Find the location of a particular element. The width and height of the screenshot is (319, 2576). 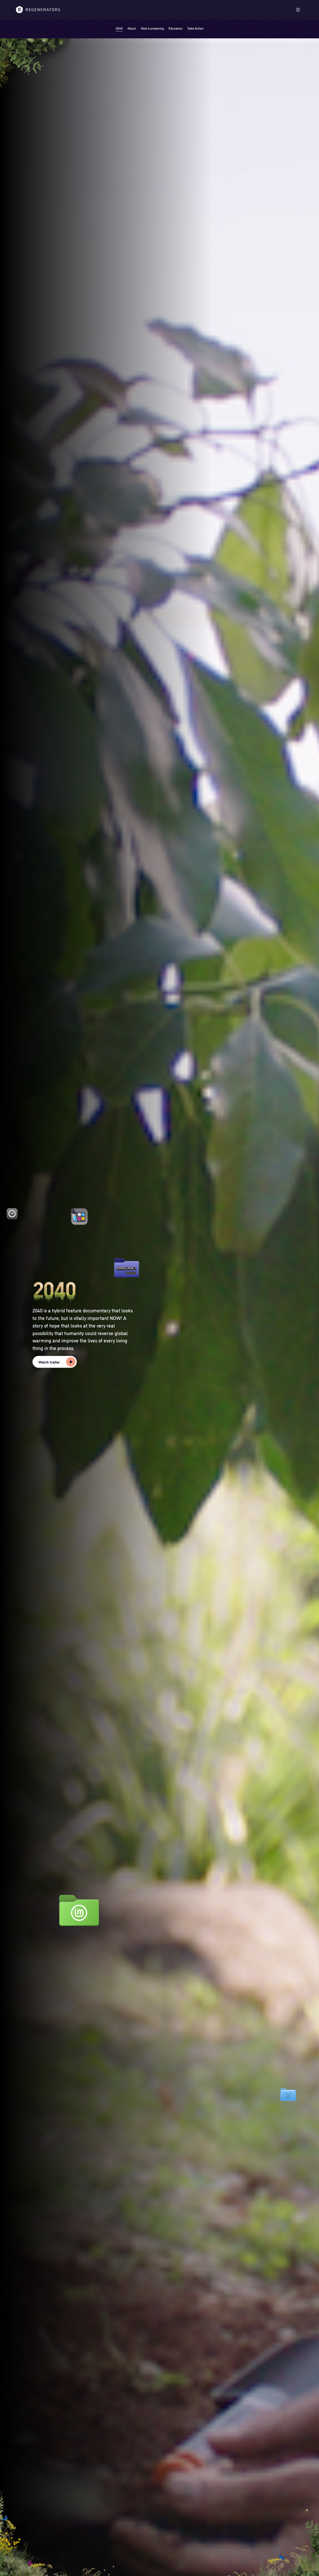

open linux mint system folder is located at coordinates (79, 1911).